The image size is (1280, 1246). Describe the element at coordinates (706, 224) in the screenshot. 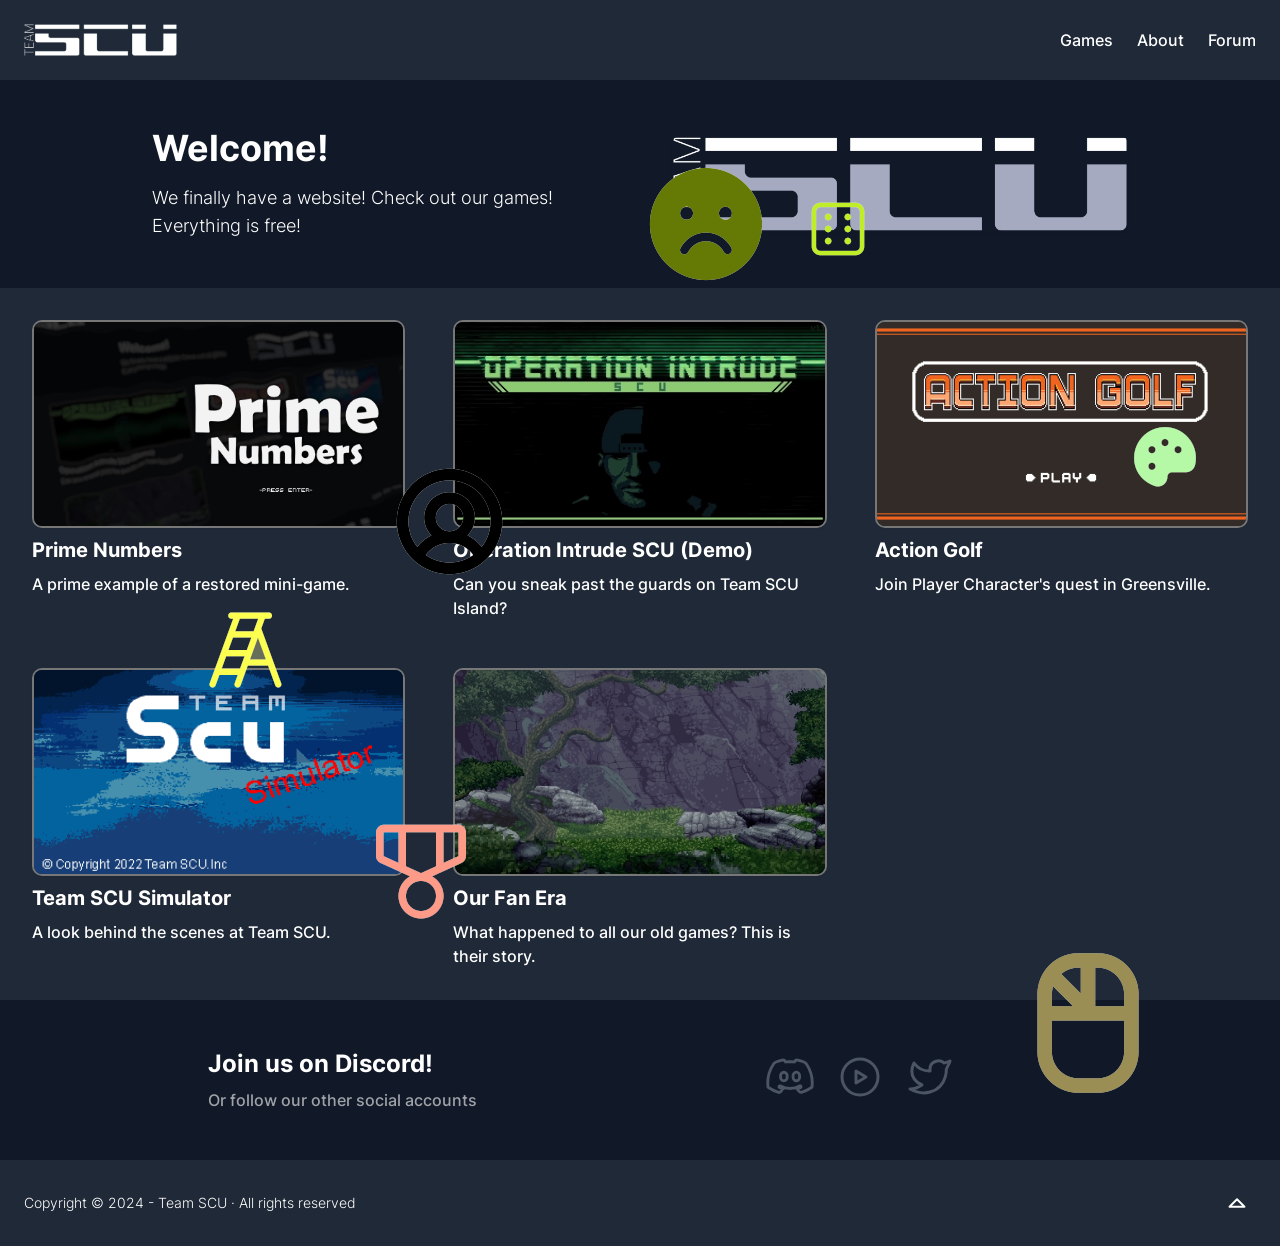

I see `indicate negative feedback or dissatisfaction` at that location.